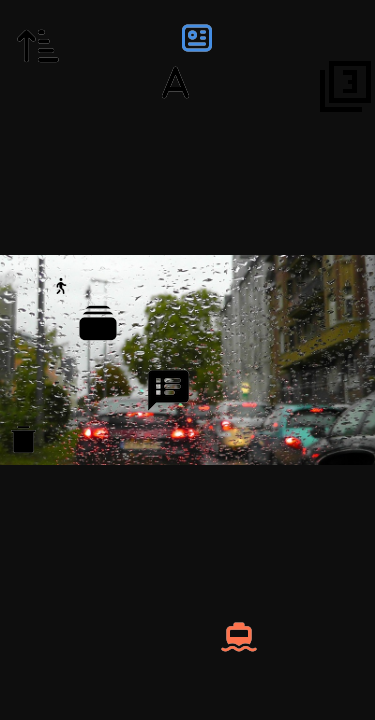 The image size is (375, 720). What do you see at coordinates (38, 46) in the screenshot?
I see `sort items in ascending order` at bounding box center [38, 46].